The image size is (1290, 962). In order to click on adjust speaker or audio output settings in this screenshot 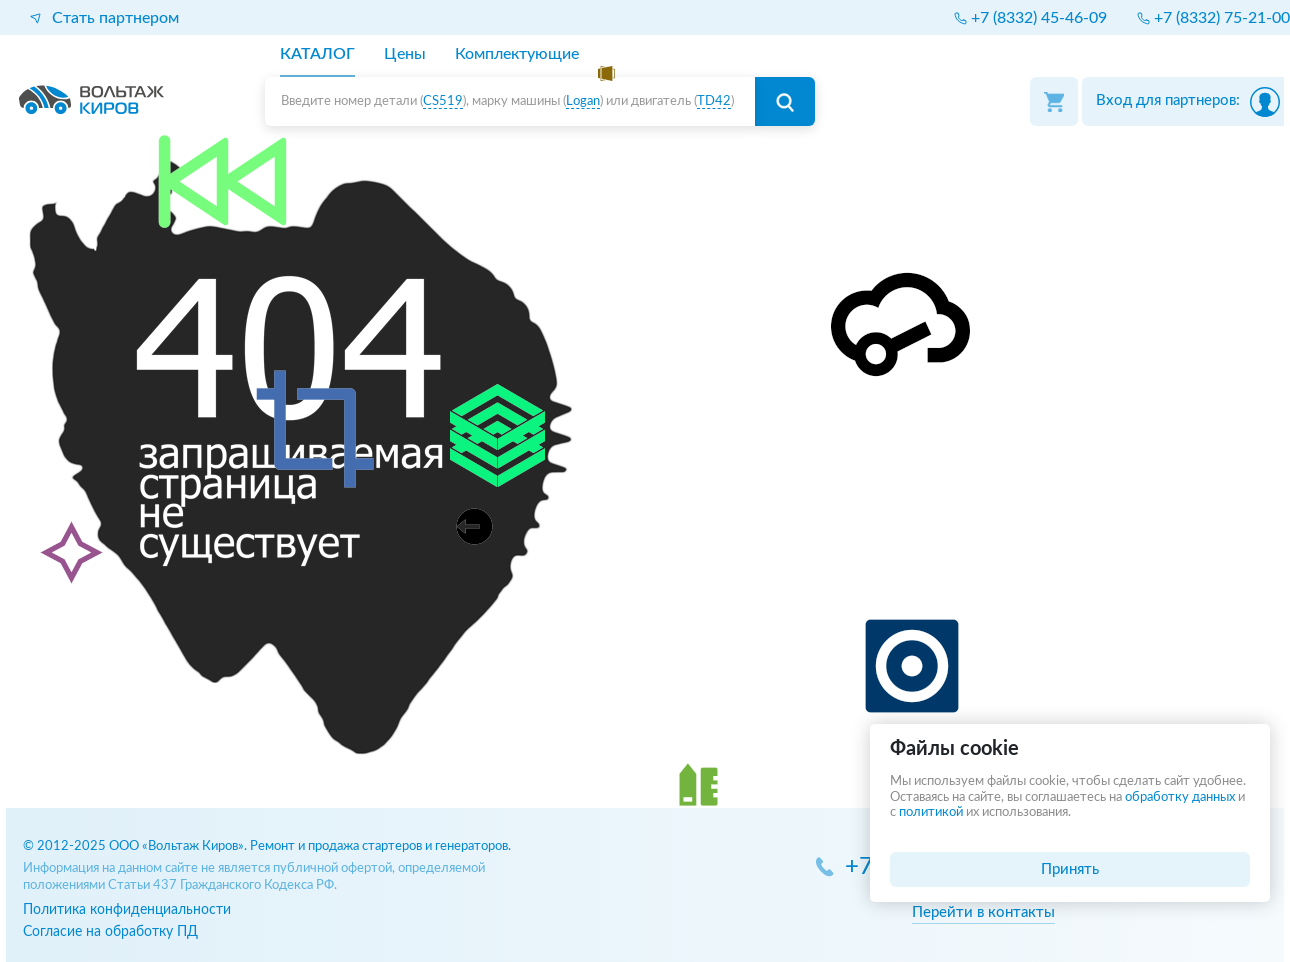, I will do `click(912, 666)`.